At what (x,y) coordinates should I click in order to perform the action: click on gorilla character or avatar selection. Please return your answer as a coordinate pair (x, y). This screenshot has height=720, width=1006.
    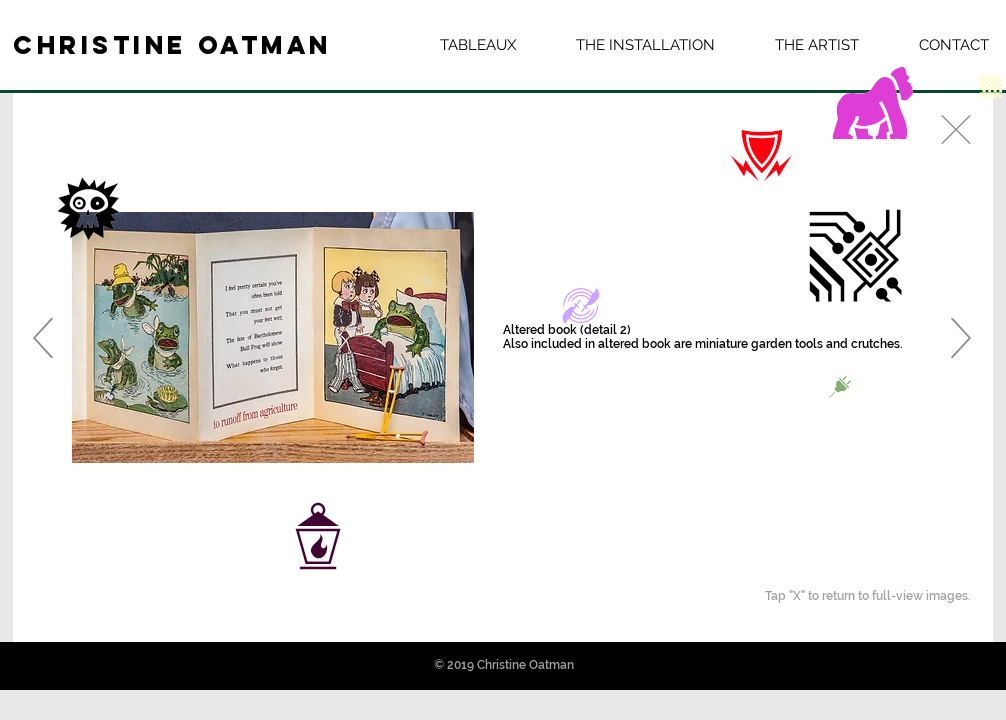
    Looking at the image, I should click on (873, 103).